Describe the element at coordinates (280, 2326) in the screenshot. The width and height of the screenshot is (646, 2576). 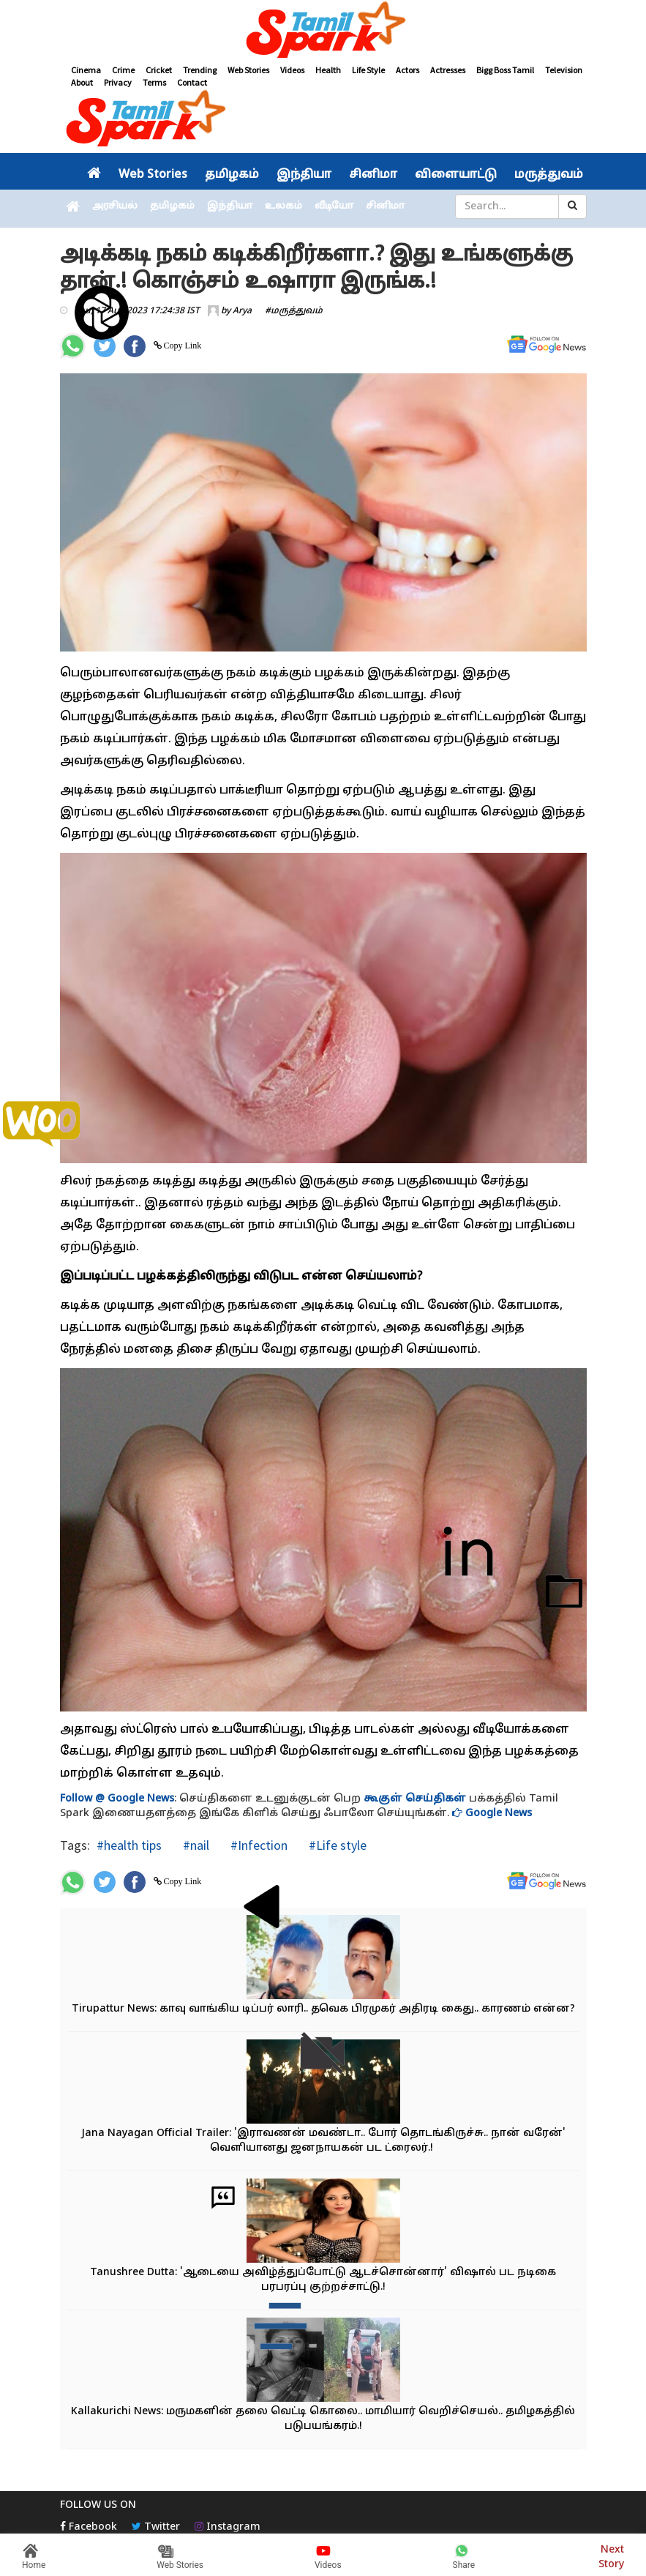
I see `open navigation menu` at that location.